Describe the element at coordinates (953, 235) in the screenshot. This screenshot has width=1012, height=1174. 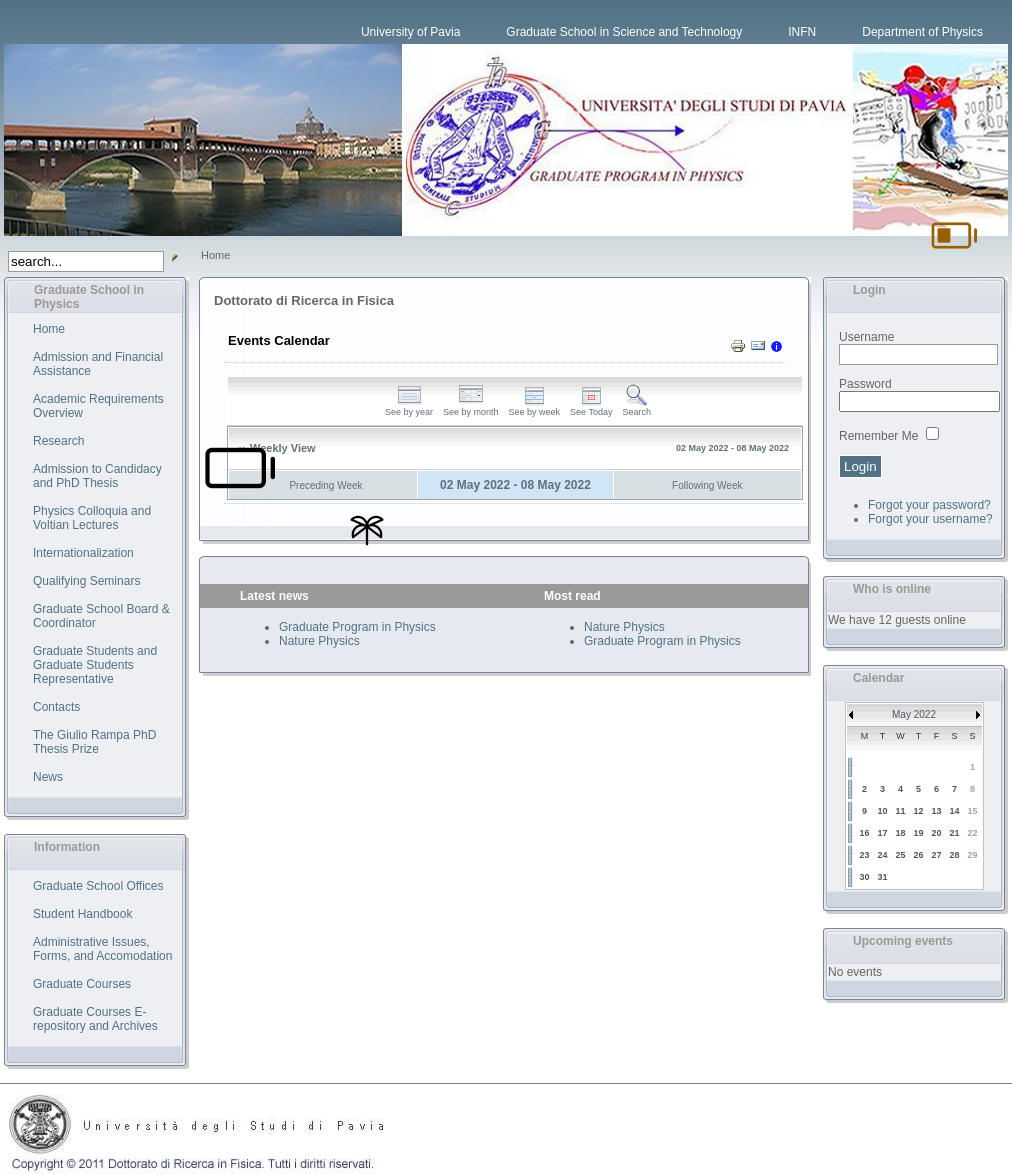
I see `indicates battery at medium charge level` at that location.